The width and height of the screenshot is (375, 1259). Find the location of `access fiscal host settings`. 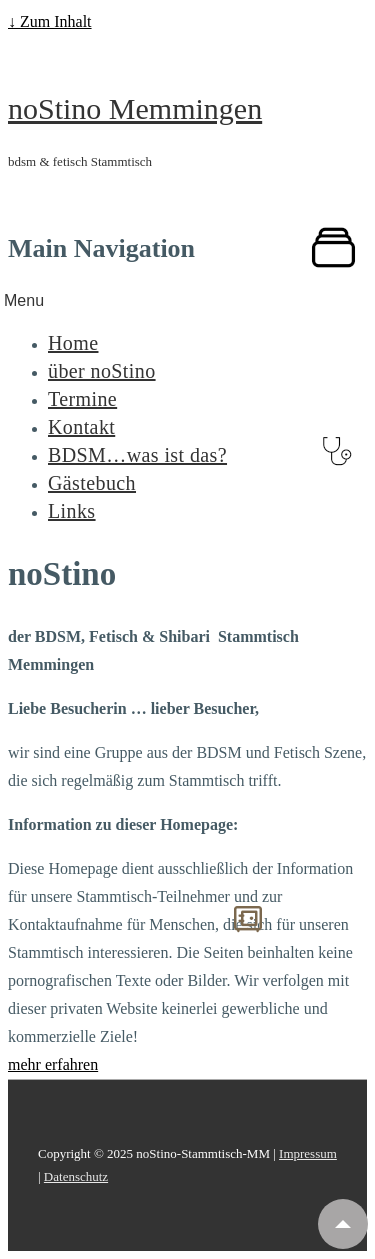

access fiscal host settings is located at coordinates (248, 920).